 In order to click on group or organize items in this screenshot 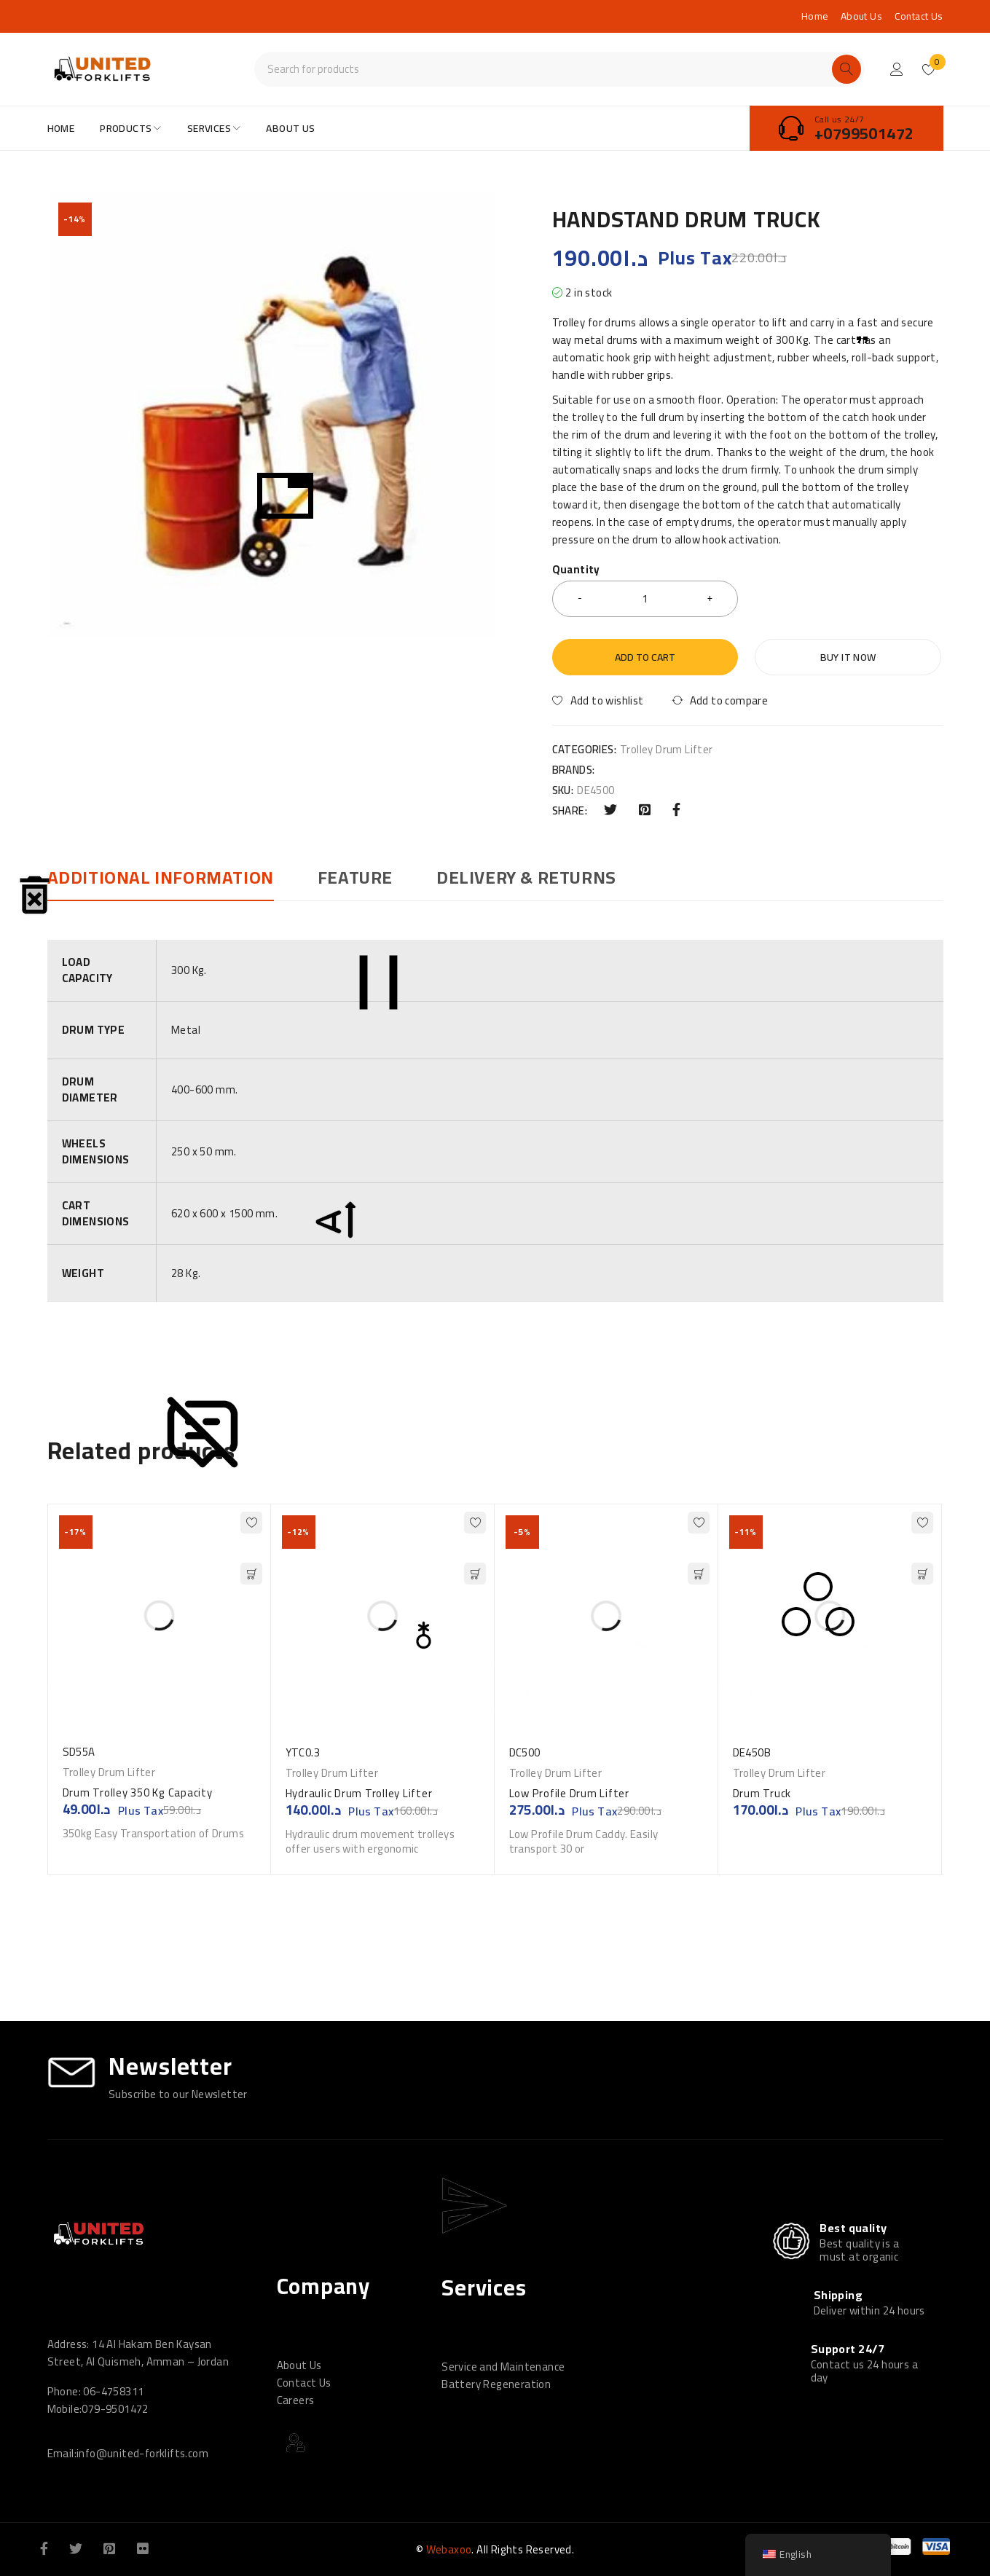, I will do `click(818, 1606)`.